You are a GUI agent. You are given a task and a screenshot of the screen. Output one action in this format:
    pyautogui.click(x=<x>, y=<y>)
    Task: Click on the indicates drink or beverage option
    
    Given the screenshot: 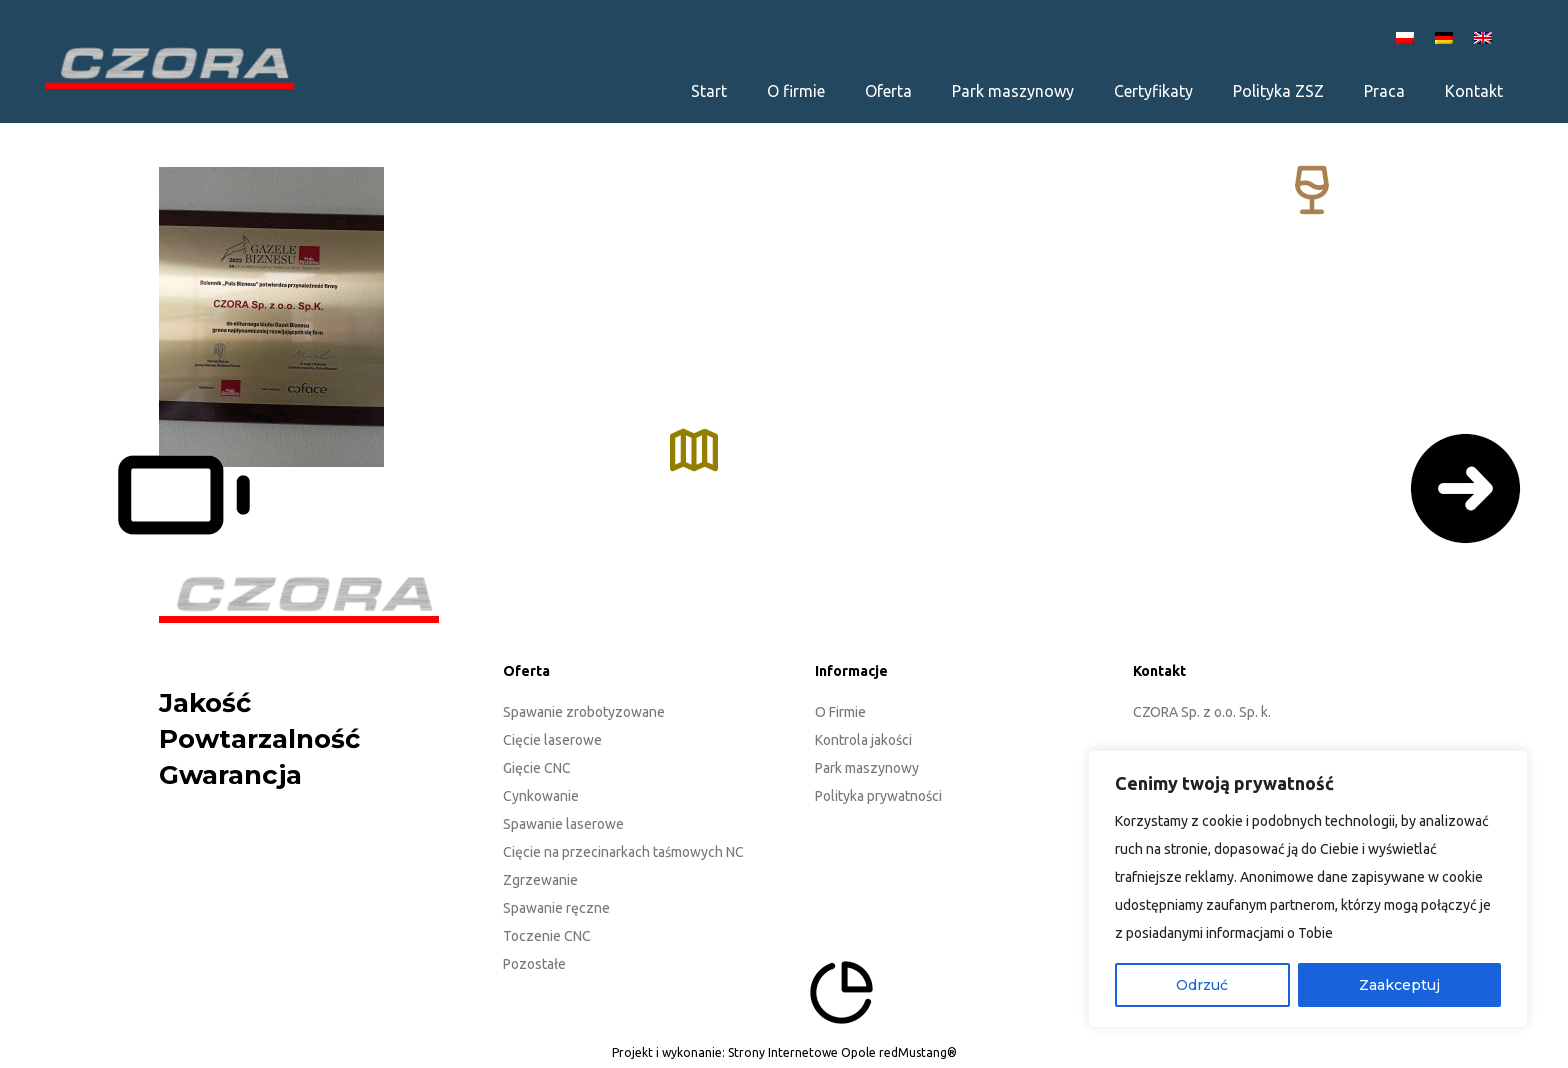 What is the action you would take?
    pyautogui.click(x=1312, y=190)
    